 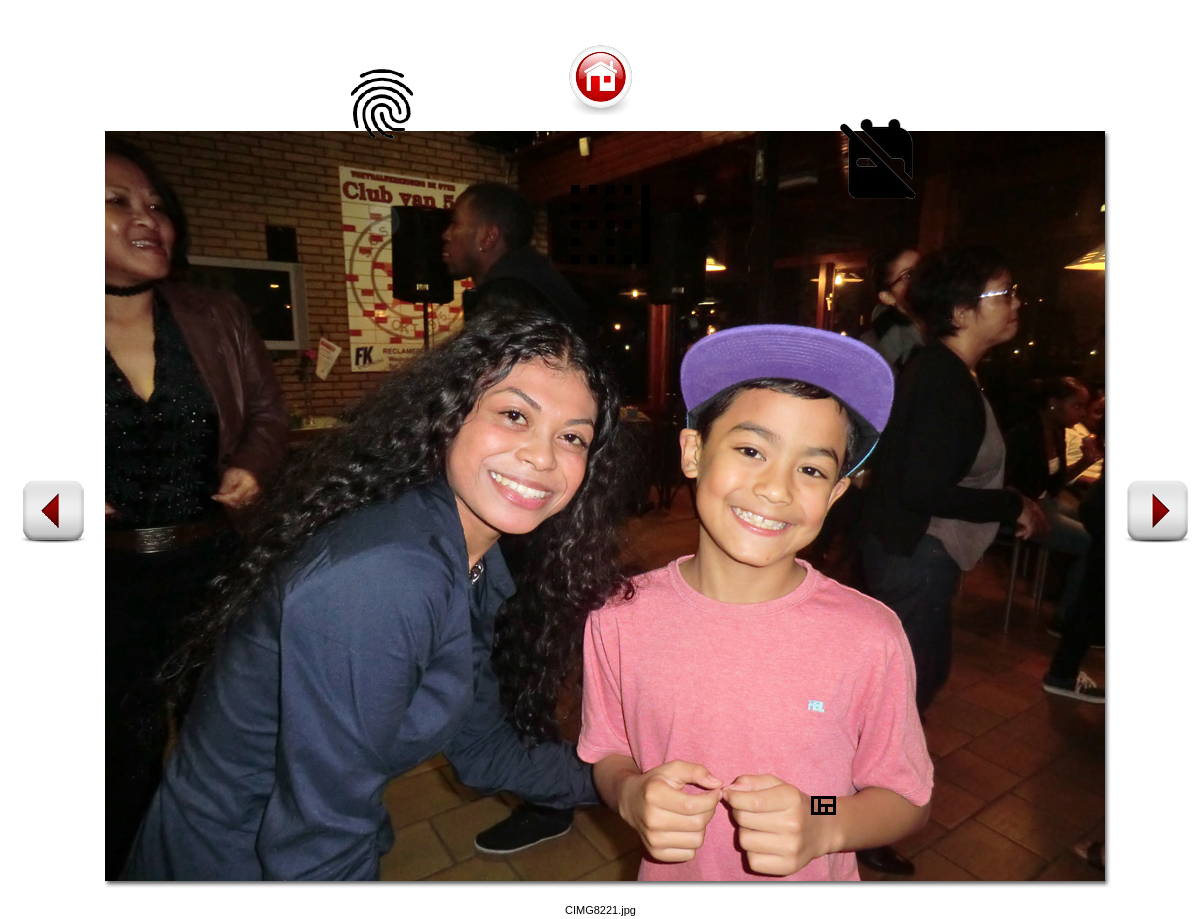 What do you see at coordinates (822, 806) in the screenshot?
I see `switch to quilt or mosaic layout view` at bounding box center [822, 806].